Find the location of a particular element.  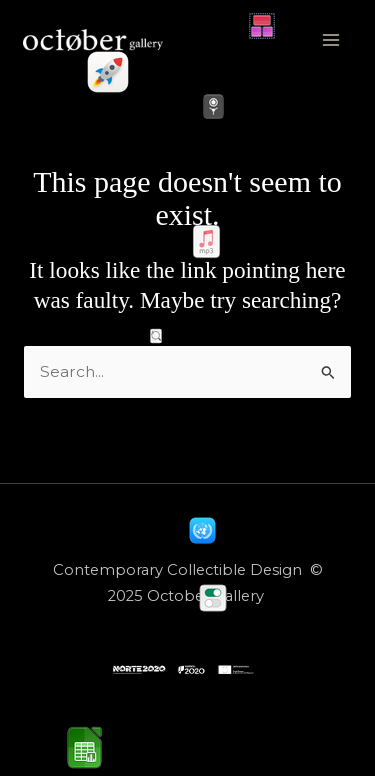

launch ibus typing booster input method is located at coordinates (108, 72).